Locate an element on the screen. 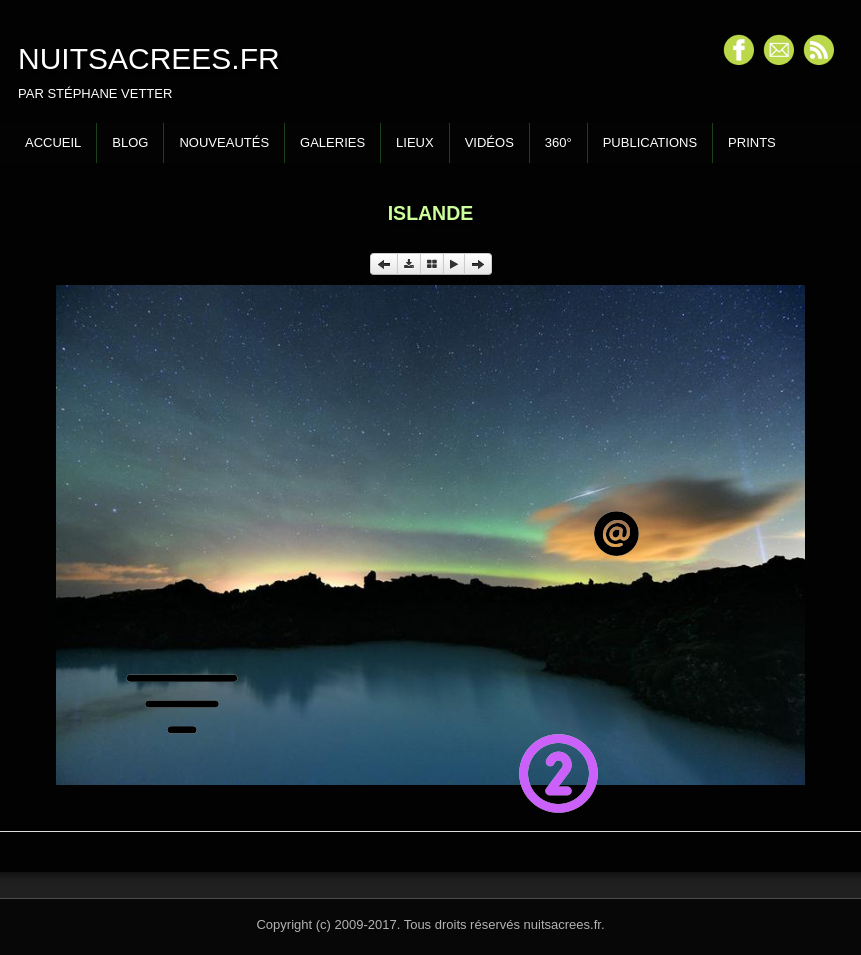  indicates step two in a multi-step process is located at coordinates (558, 773).